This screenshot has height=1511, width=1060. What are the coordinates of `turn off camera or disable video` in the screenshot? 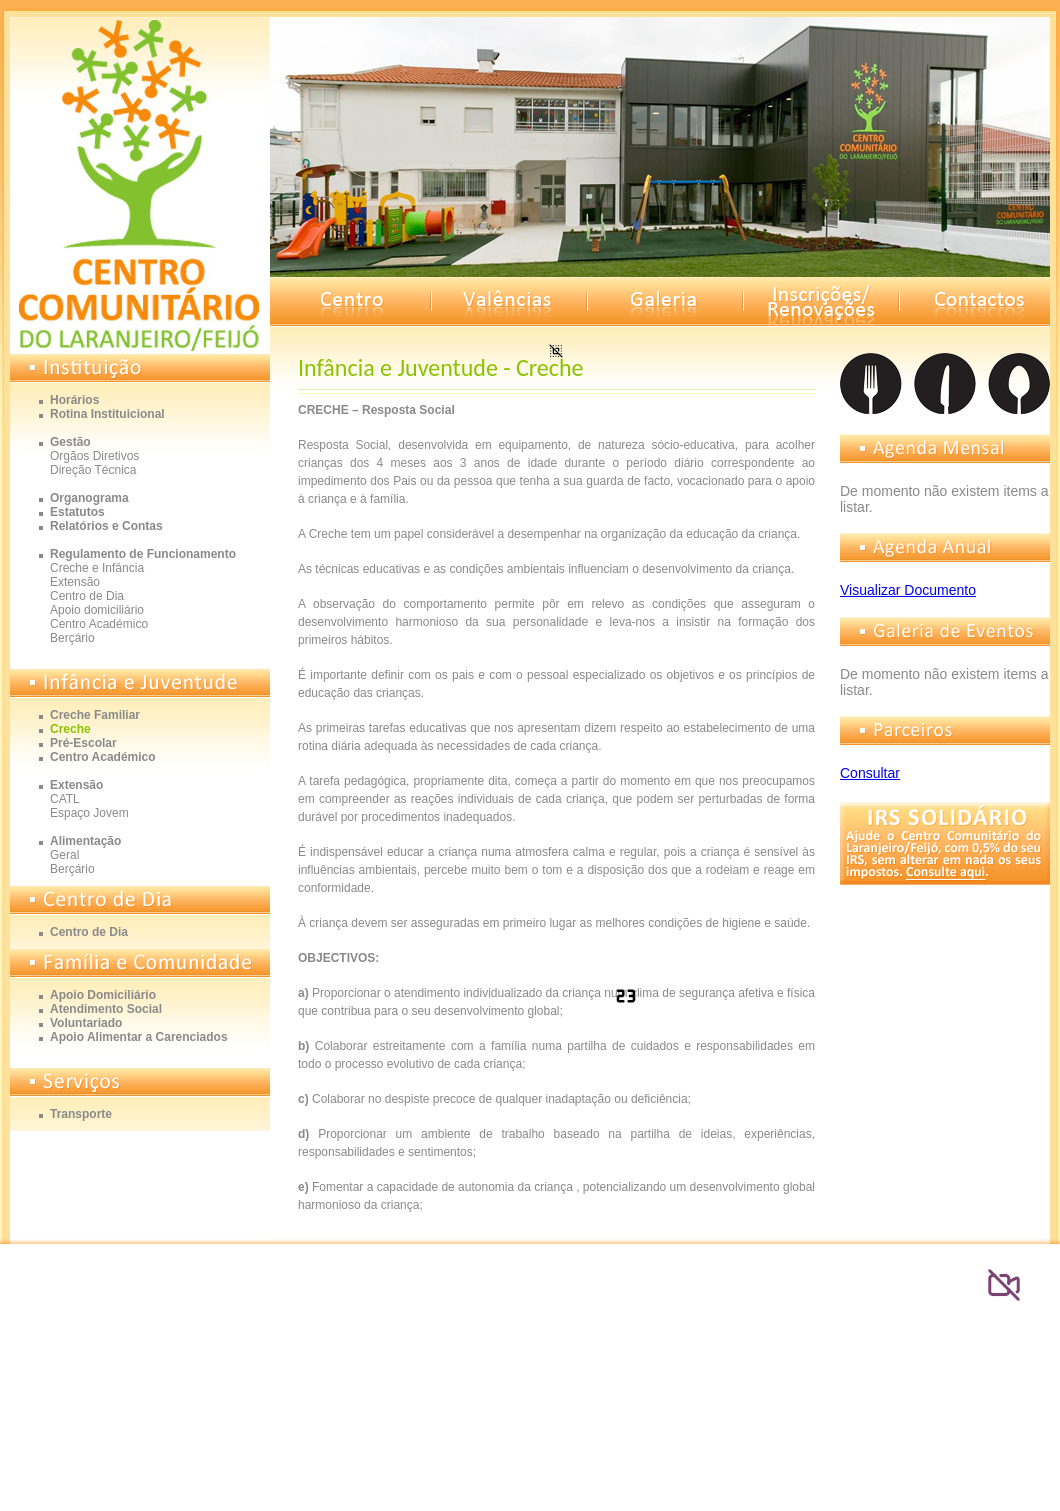 It's located at (1004, 1285).